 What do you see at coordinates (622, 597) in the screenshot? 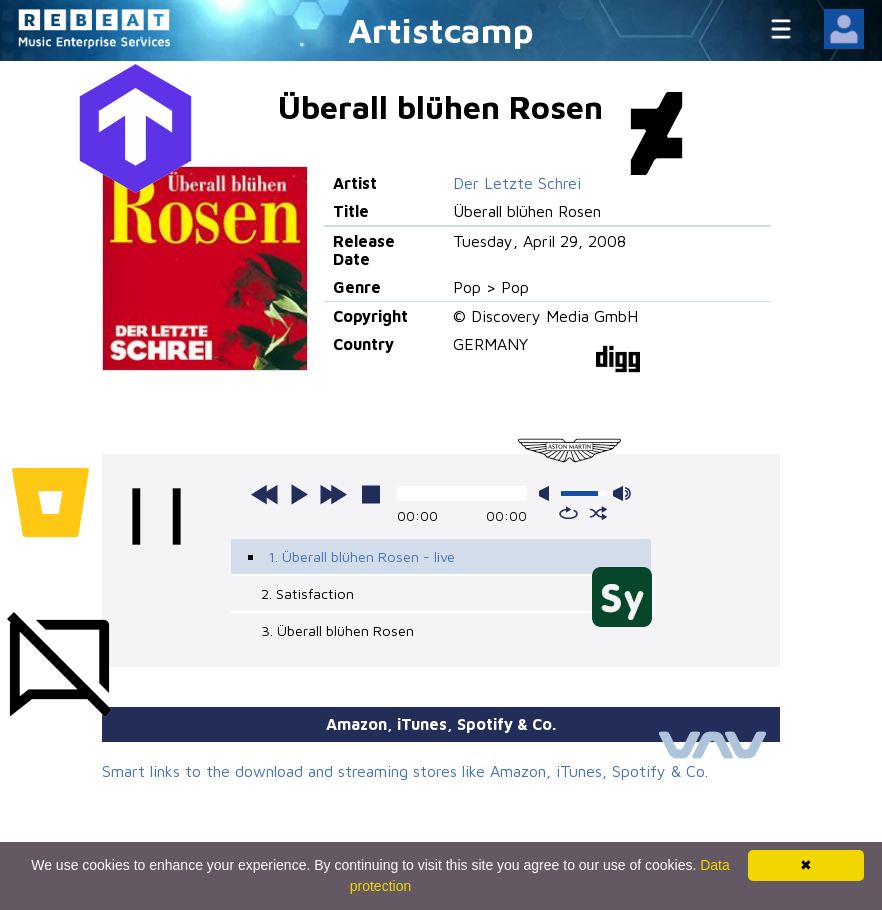
I see `open symbolab math solver app` at bounding box center [622, 597].